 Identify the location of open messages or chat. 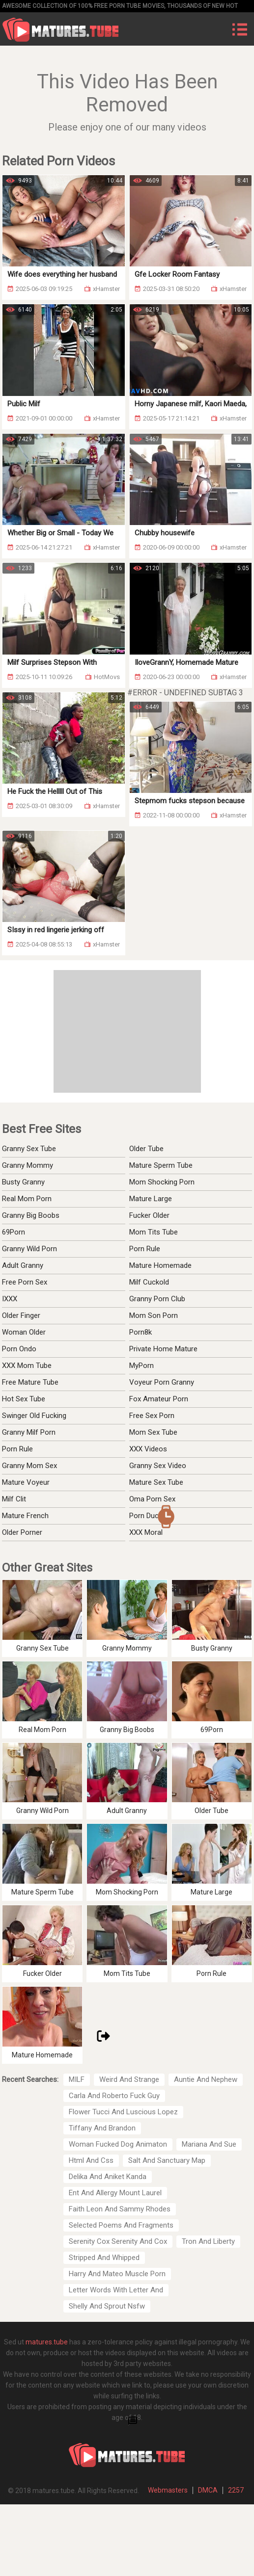
(133, 2421).